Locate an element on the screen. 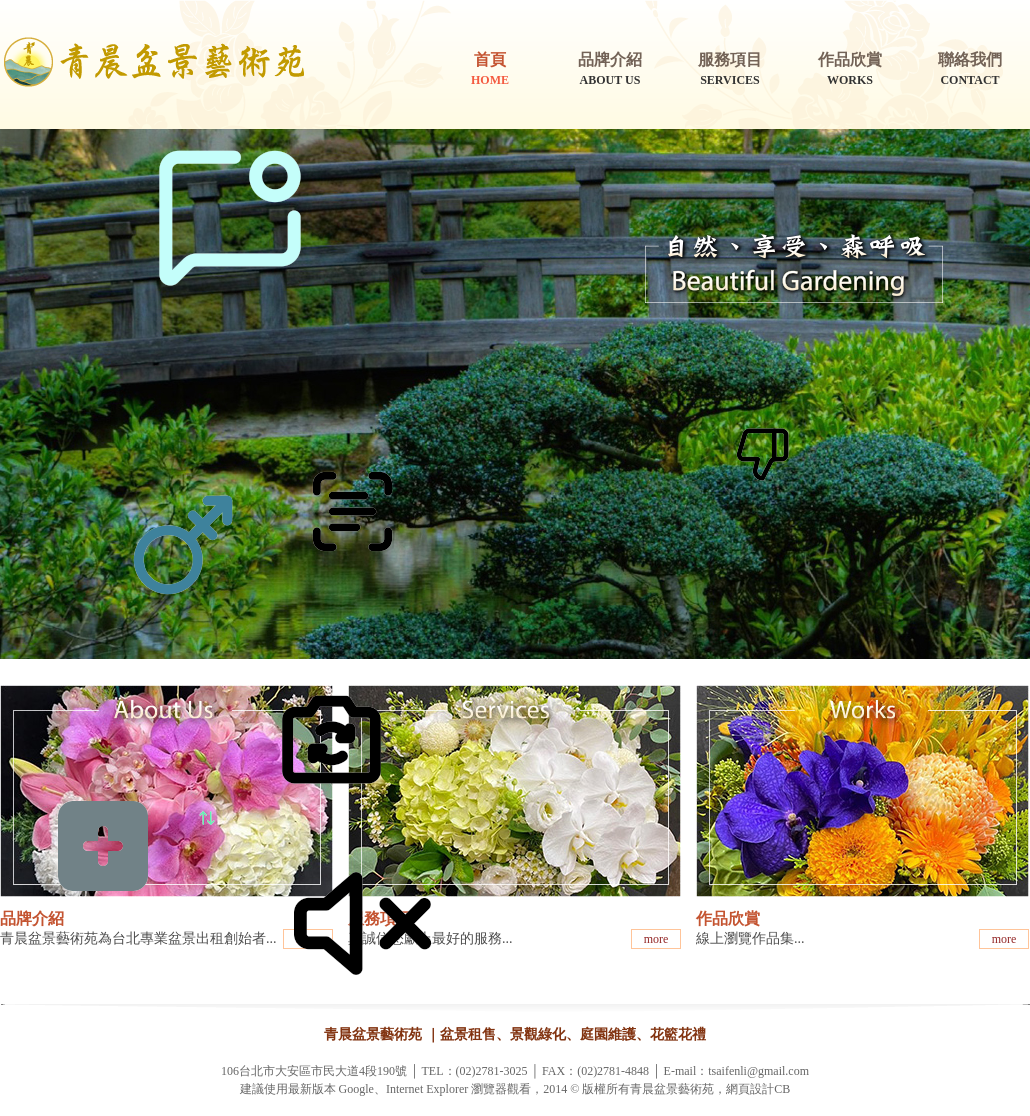  mute audio or sound is located at coordinates (362, 923).